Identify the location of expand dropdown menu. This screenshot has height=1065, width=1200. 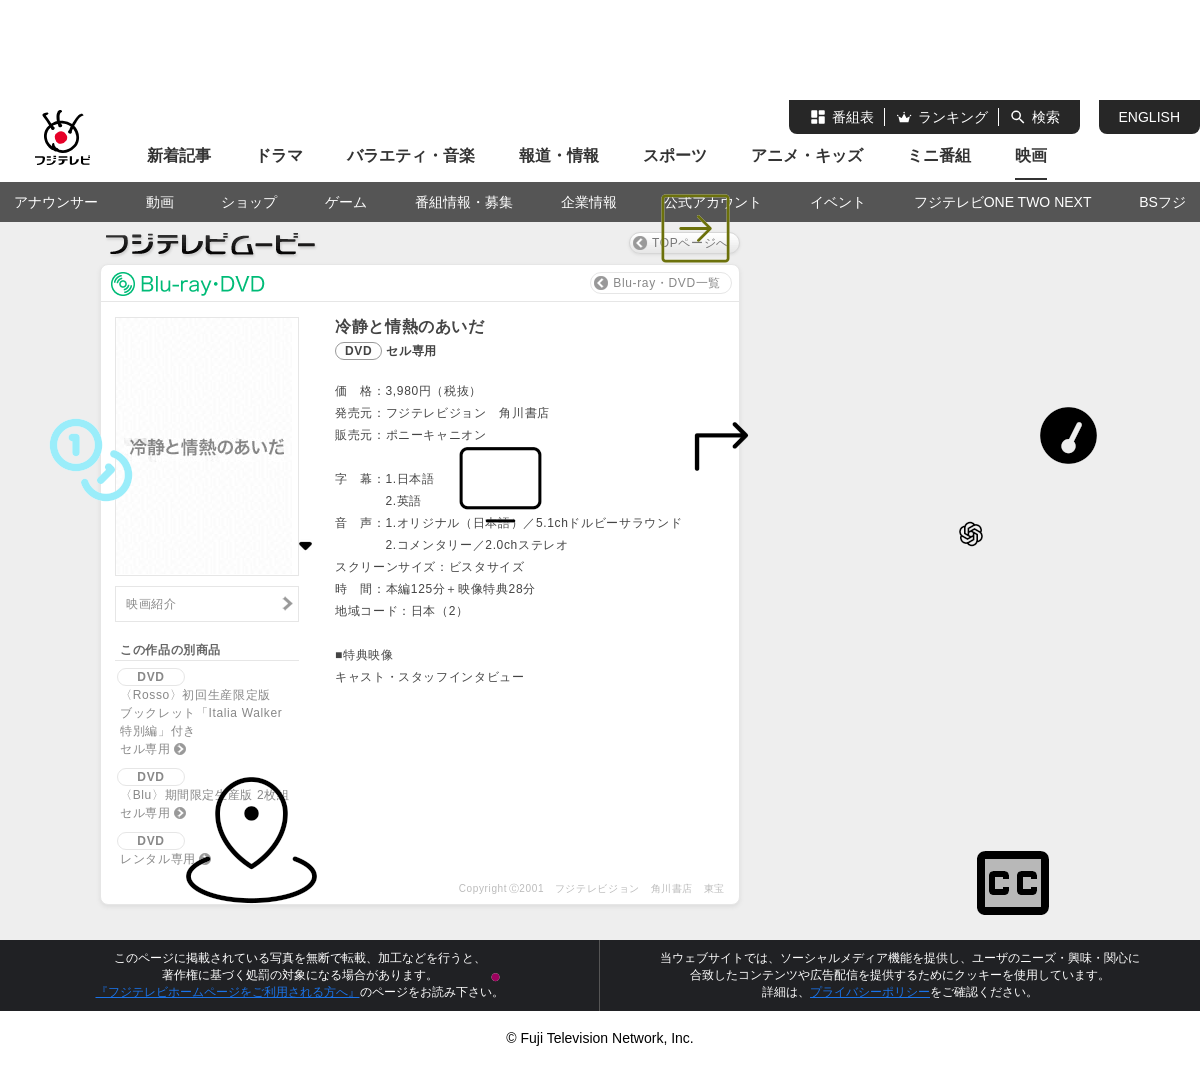
(305, 545).